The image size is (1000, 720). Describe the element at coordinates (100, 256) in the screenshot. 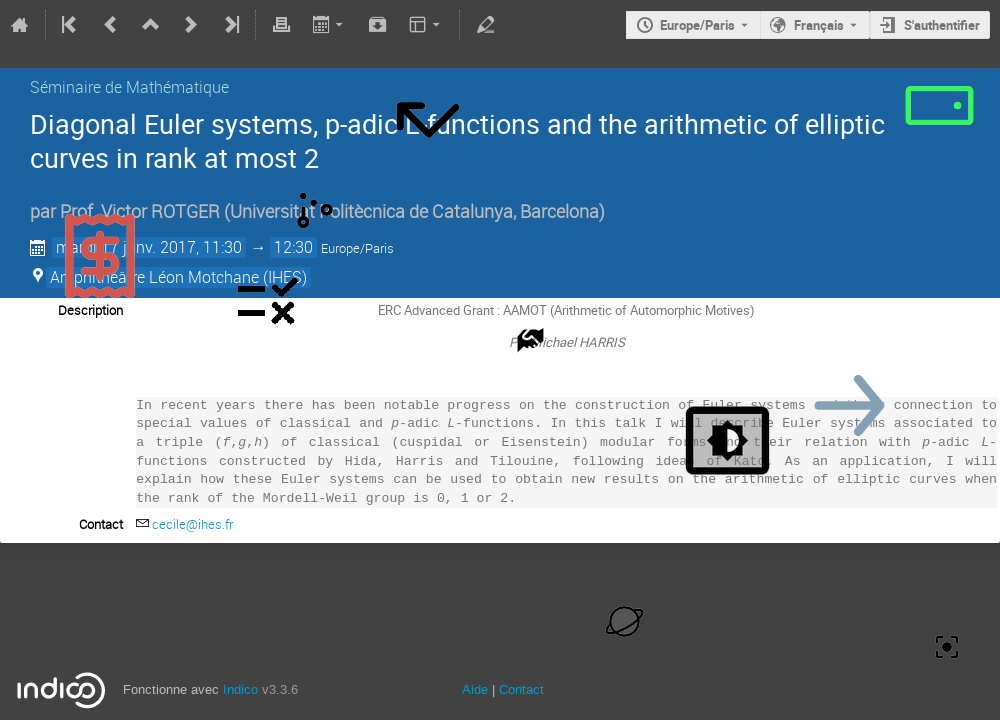

I see `view purchase receipt or transaction history` at that location.